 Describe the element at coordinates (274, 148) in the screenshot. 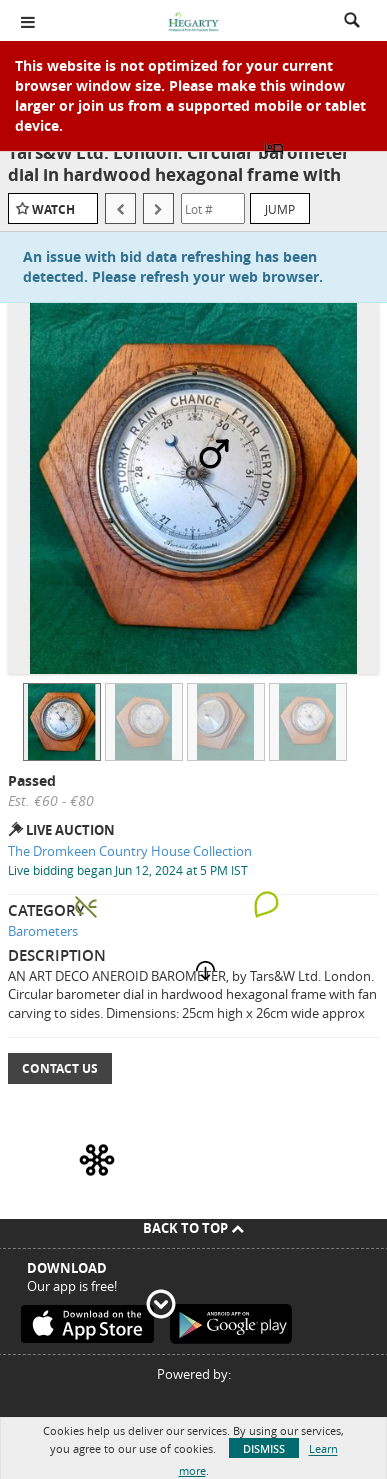

I see `find nearby hotels or accommodations` at that location.